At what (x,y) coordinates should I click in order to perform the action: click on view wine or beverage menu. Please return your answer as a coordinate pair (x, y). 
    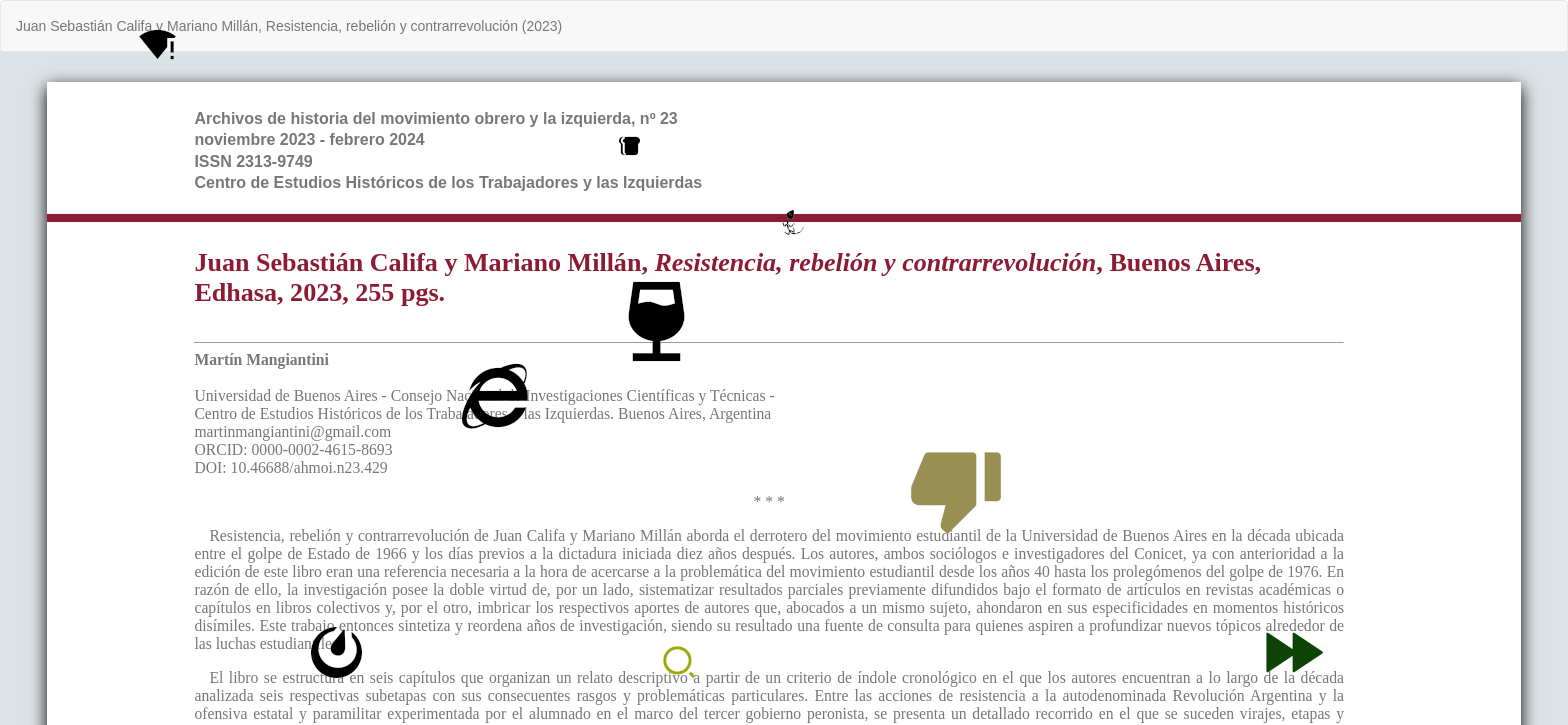
    Looking at the image, I should click on (656, 321).